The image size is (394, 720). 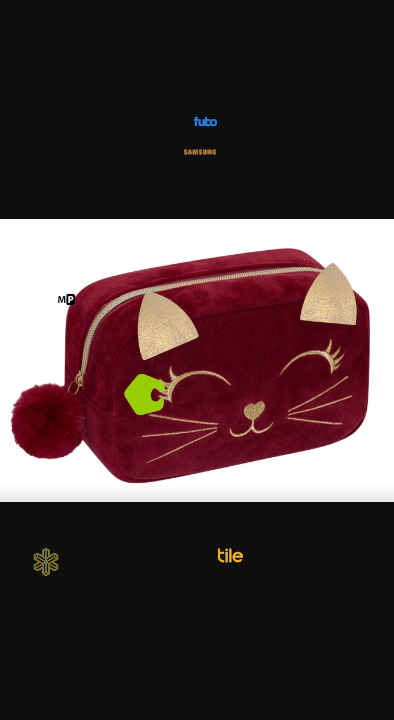 I want to click on open the fuboTV streaming app, so click(x=205, y=121).